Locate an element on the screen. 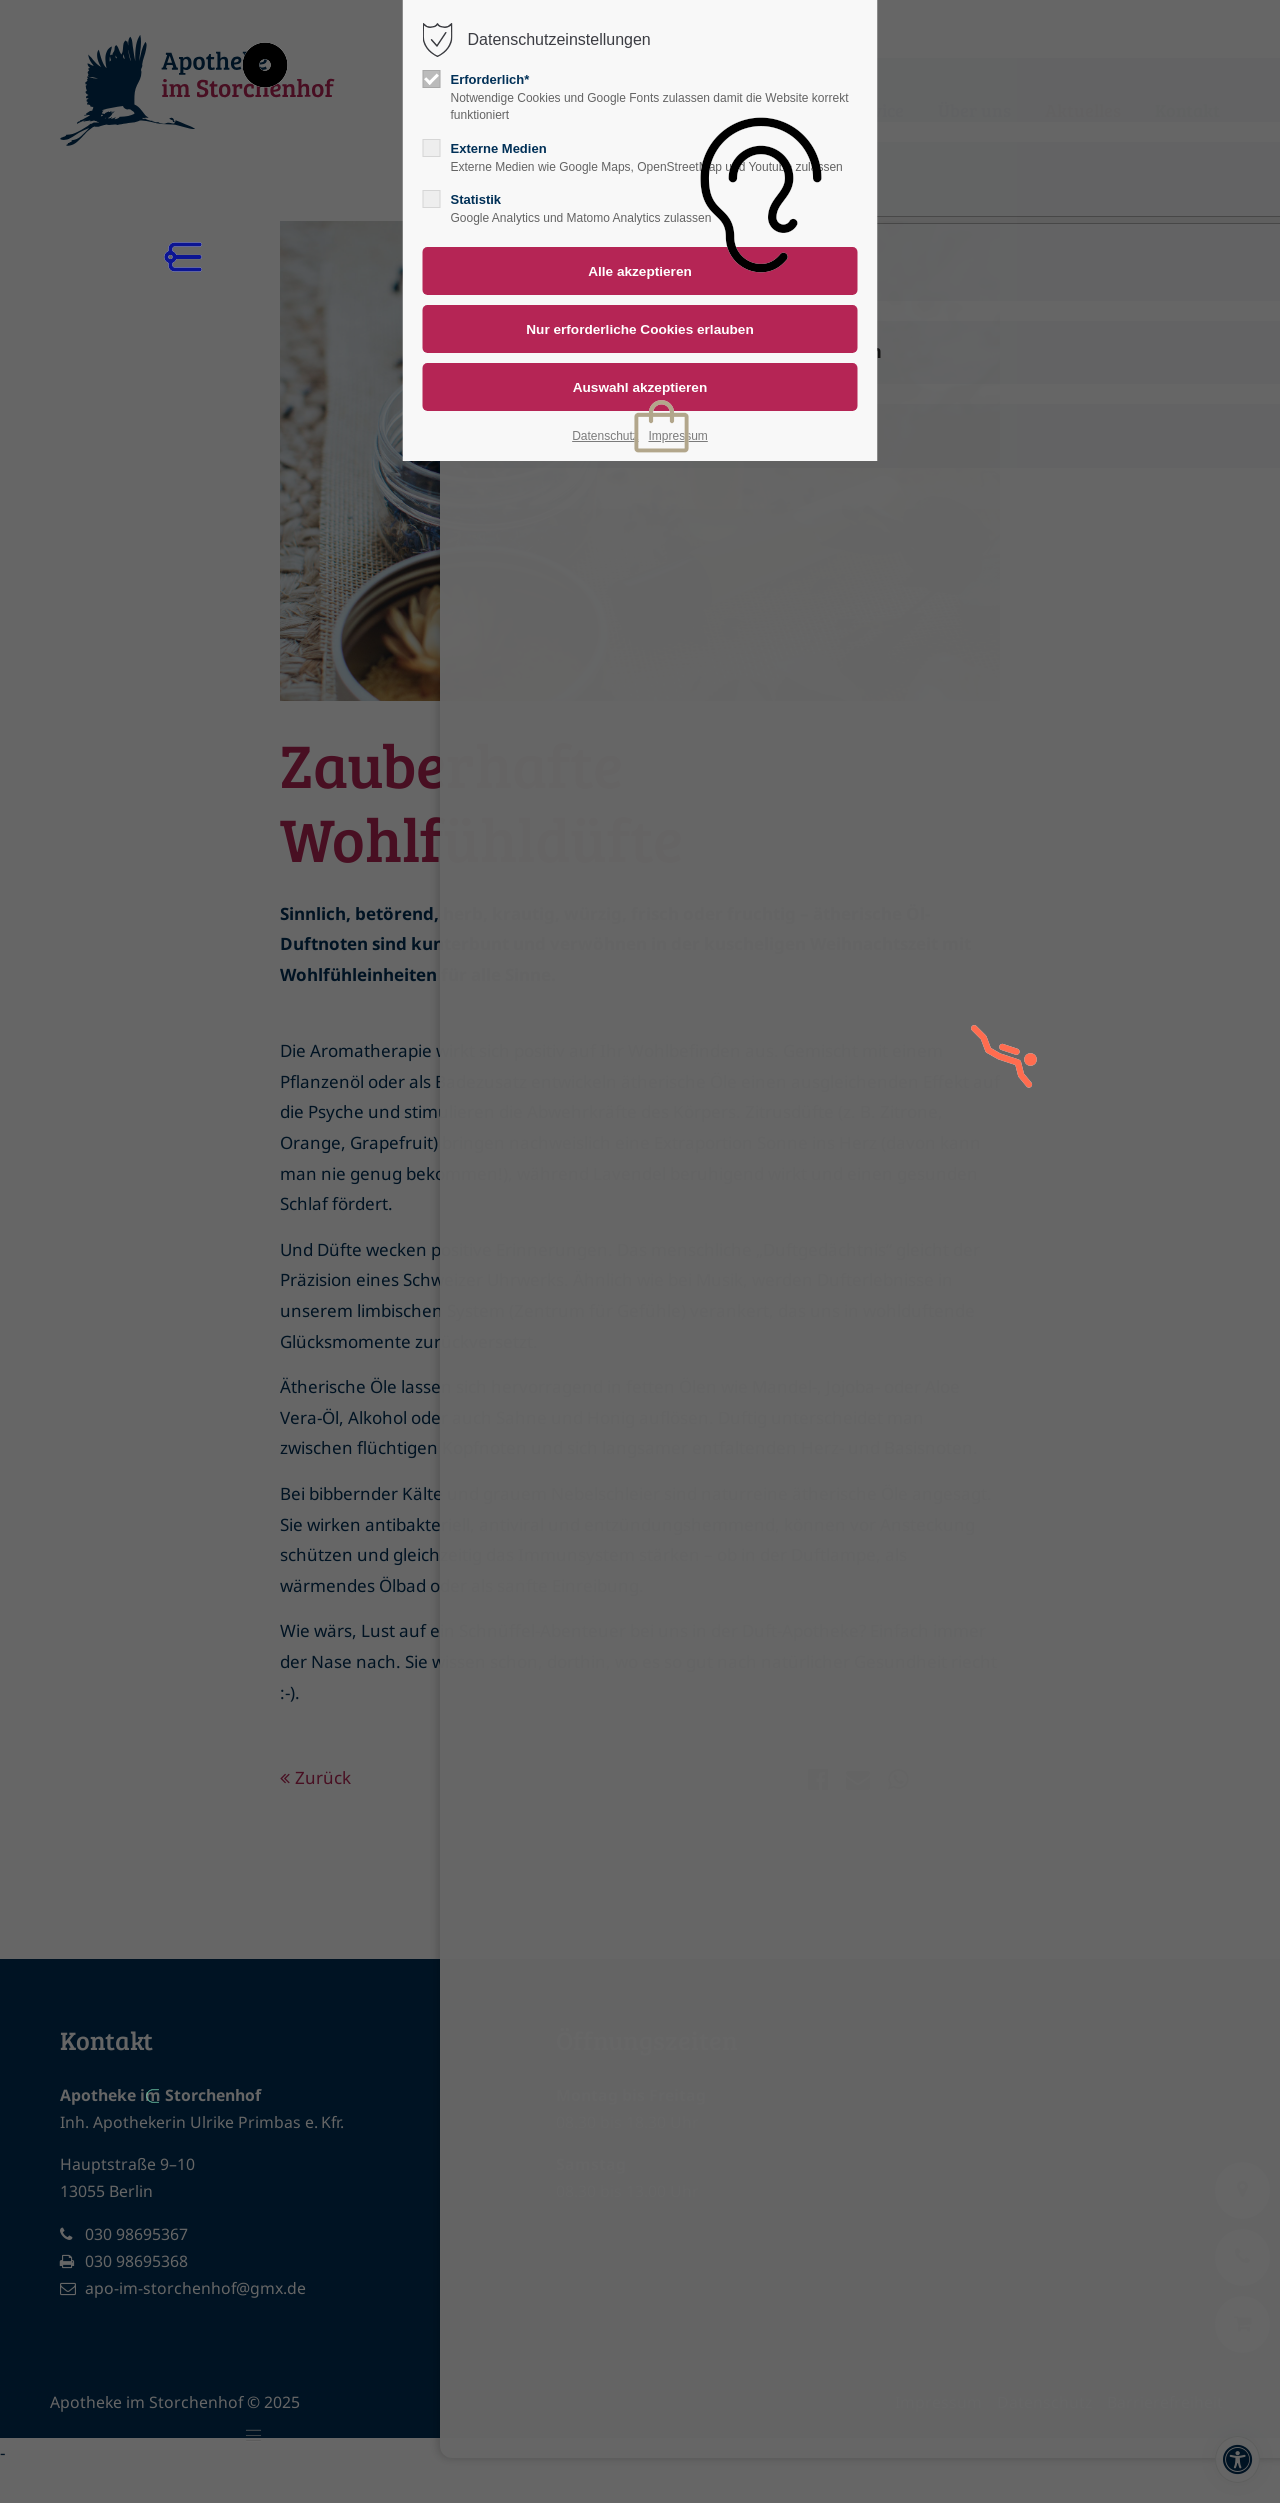 This screenshot has height=2503, width=1280. view your shopping bag is located at coordinates (661, 429).